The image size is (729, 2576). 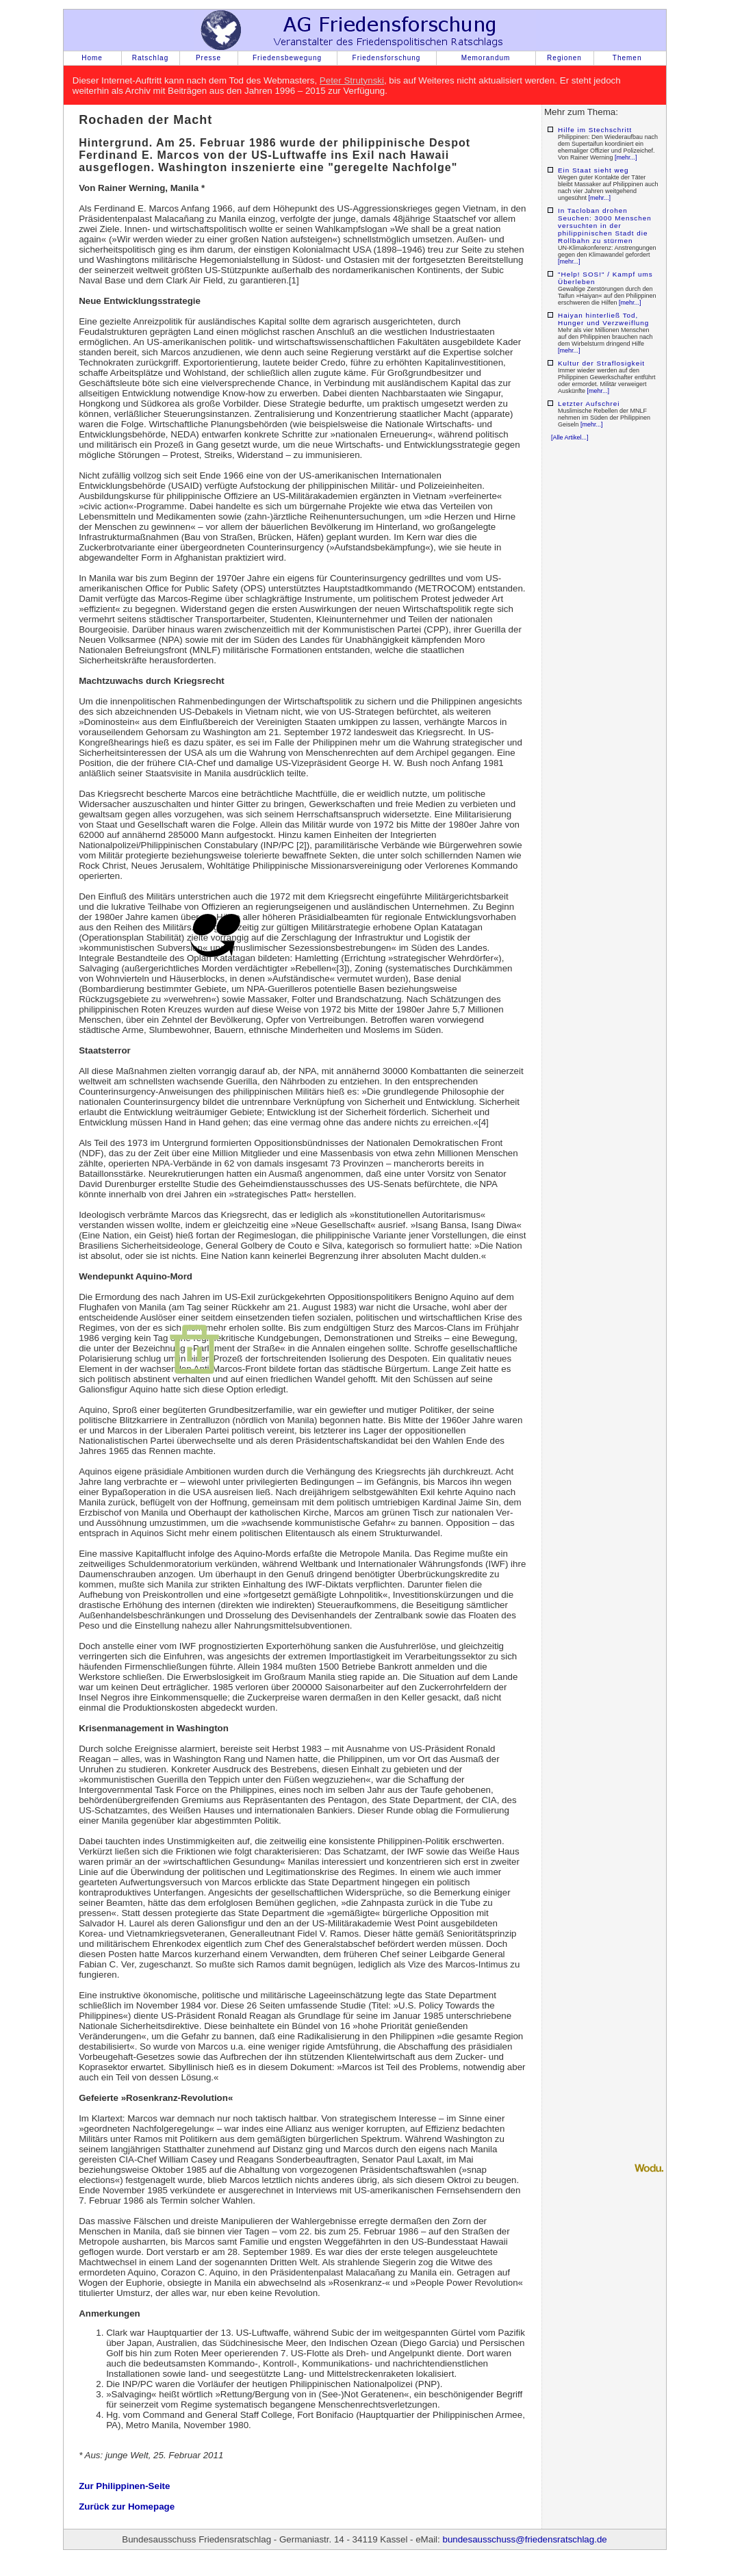 What do you see at coordinates (194, 1349) in the screenshot?
I see `delete selected item` at bounding box center [194, 1349].